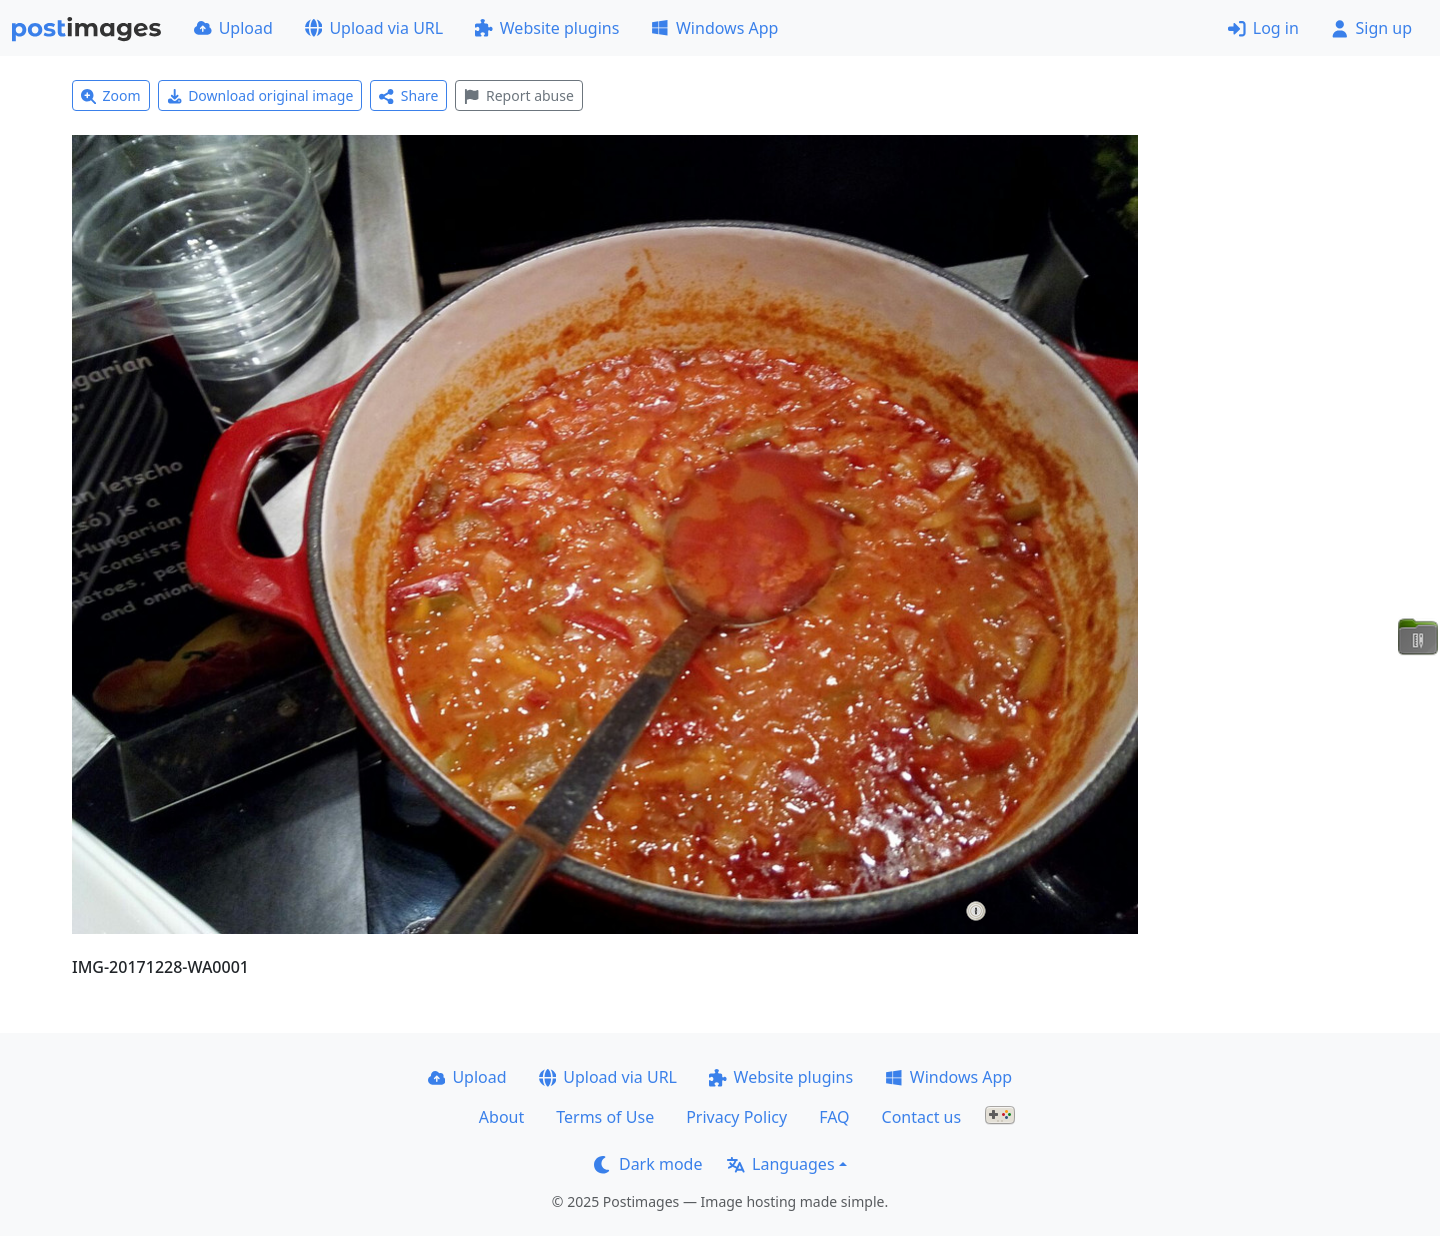 The width and height of the screenshot is (1440, 1236). I want to click on open the passwords app, so click(976, 911).